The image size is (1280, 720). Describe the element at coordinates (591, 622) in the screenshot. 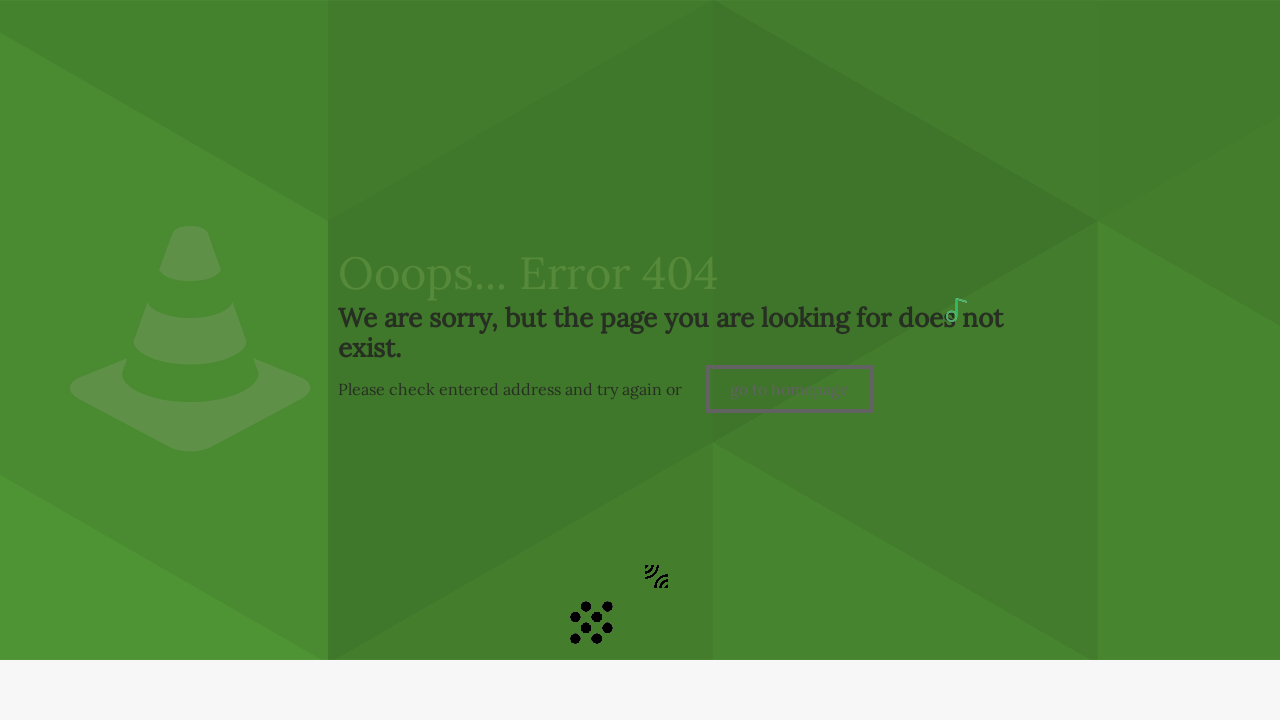

I see `apply a film grain or noise effect` at that location.